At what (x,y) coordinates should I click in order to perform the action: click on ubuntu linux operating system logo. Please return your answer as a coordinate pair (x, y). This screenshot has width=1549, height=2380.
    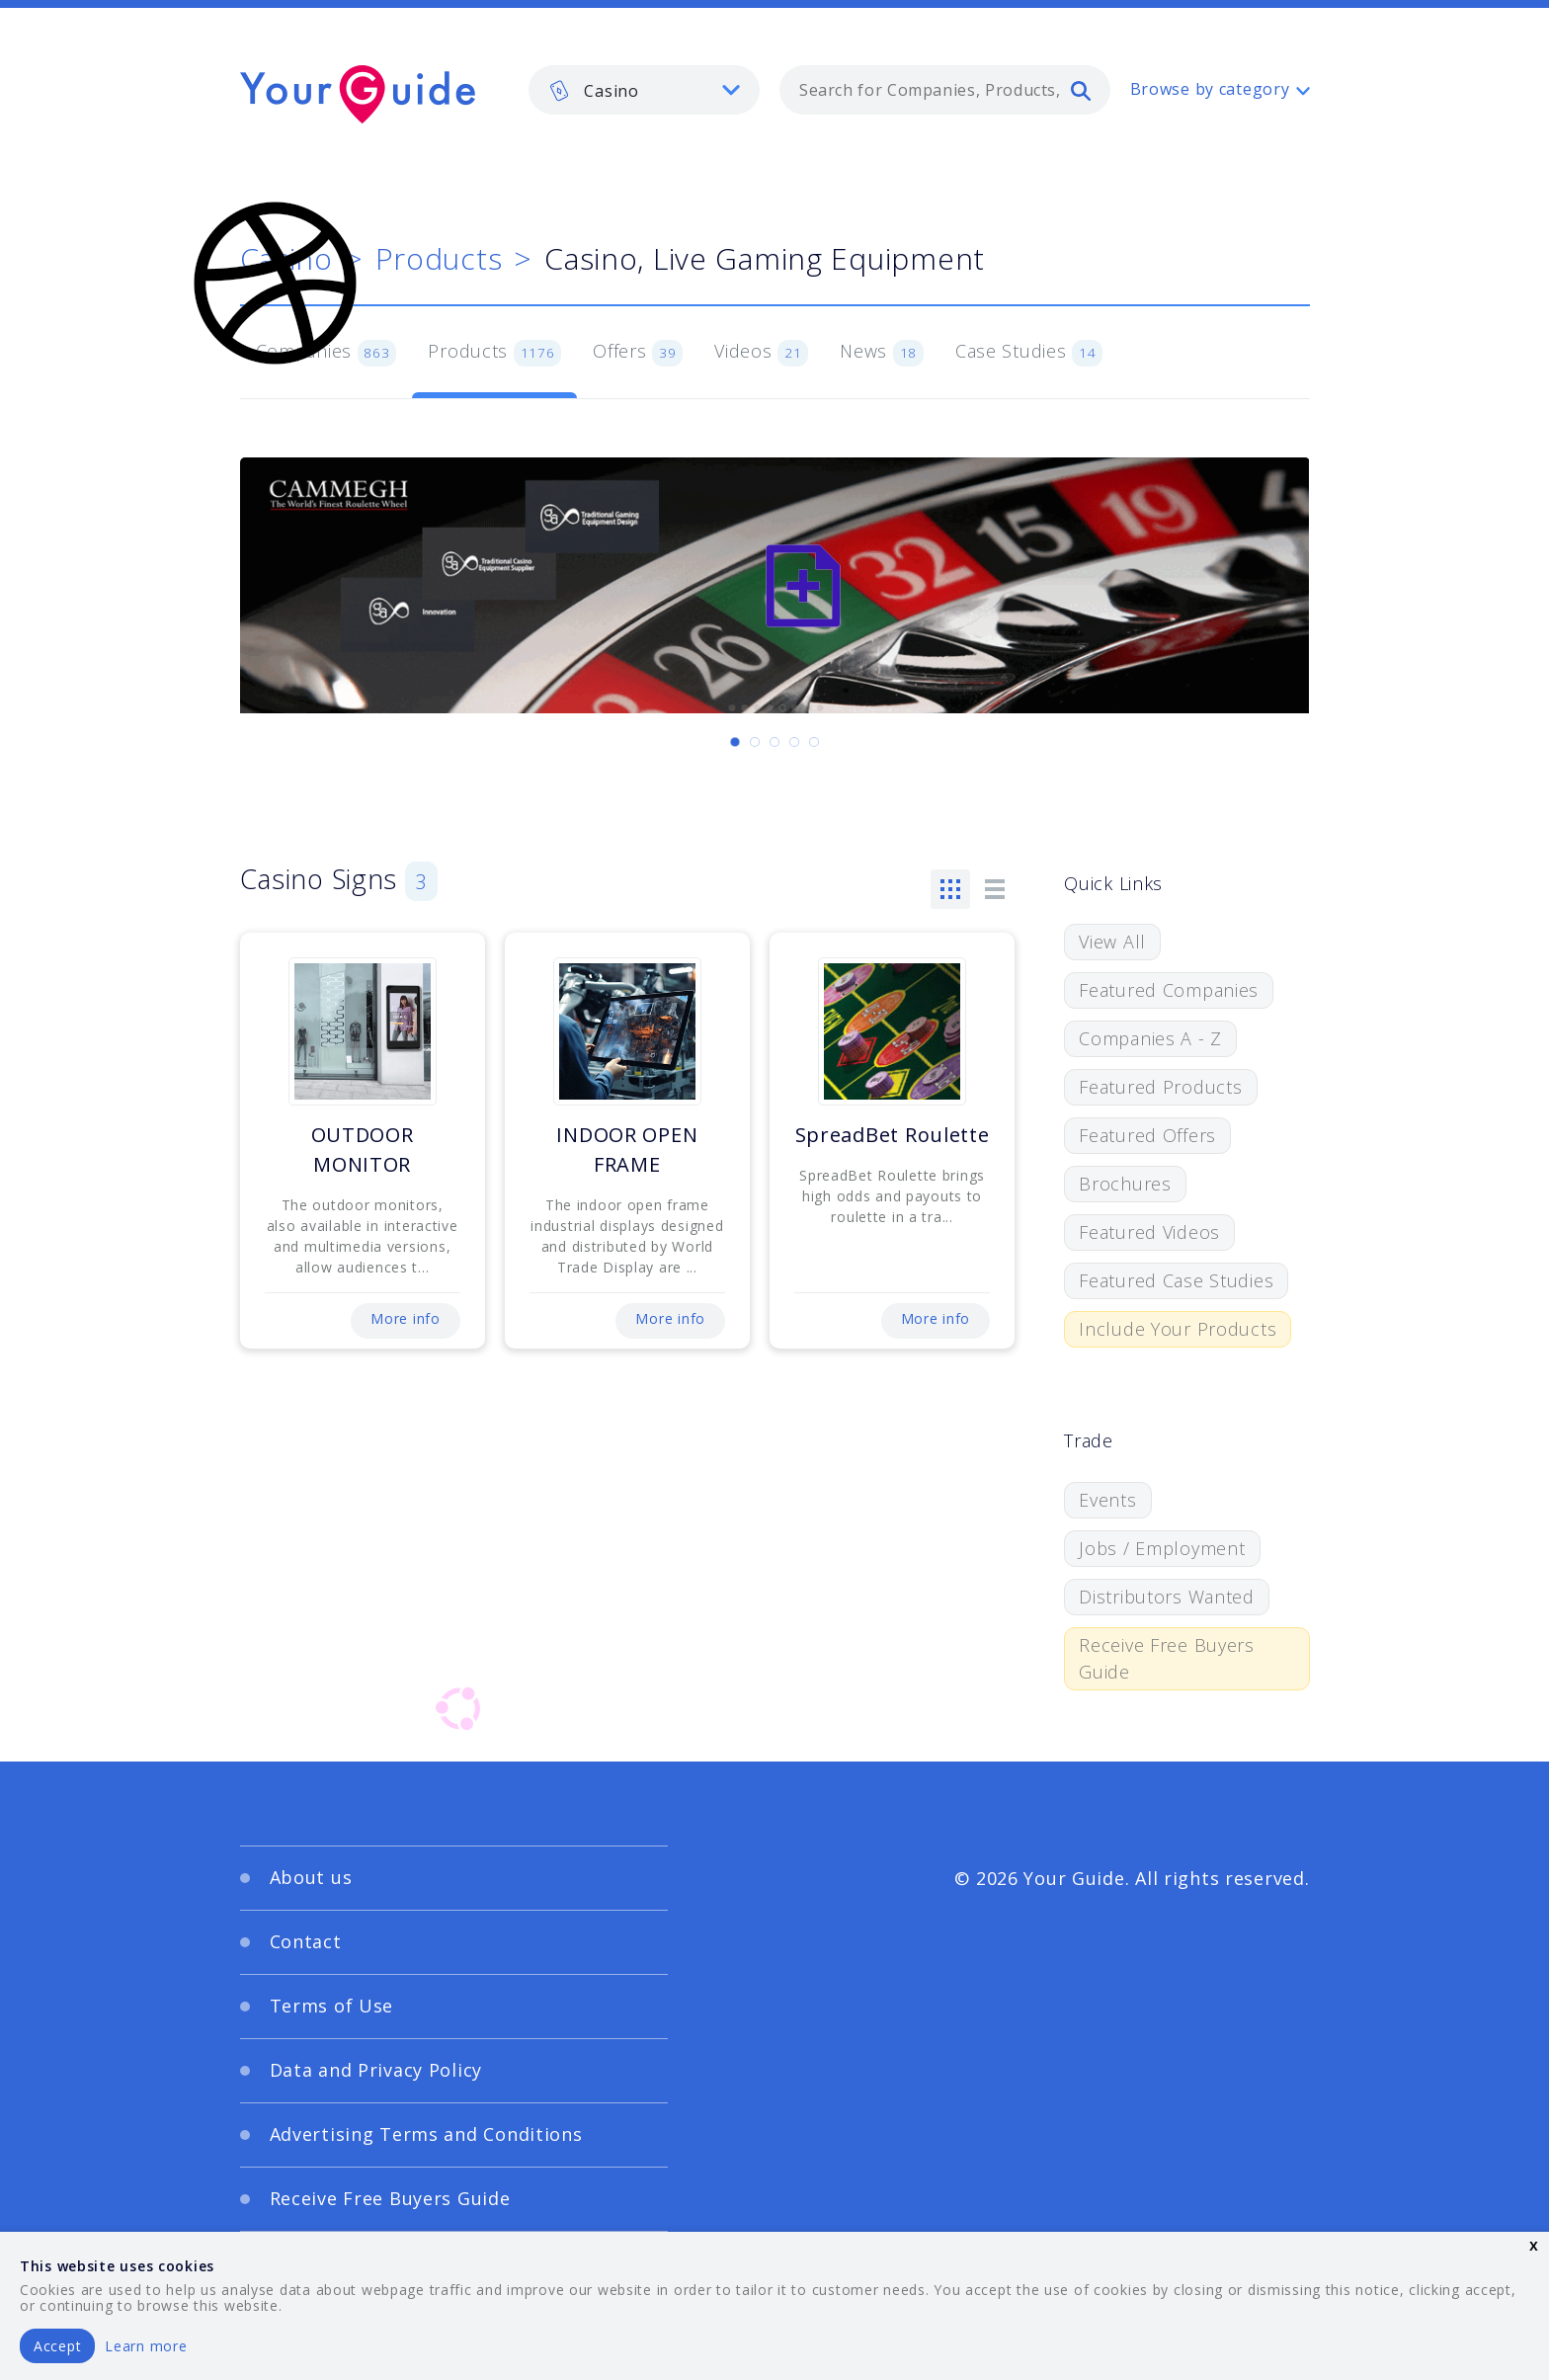
    Looking at the image, I should click on (457, 1708).